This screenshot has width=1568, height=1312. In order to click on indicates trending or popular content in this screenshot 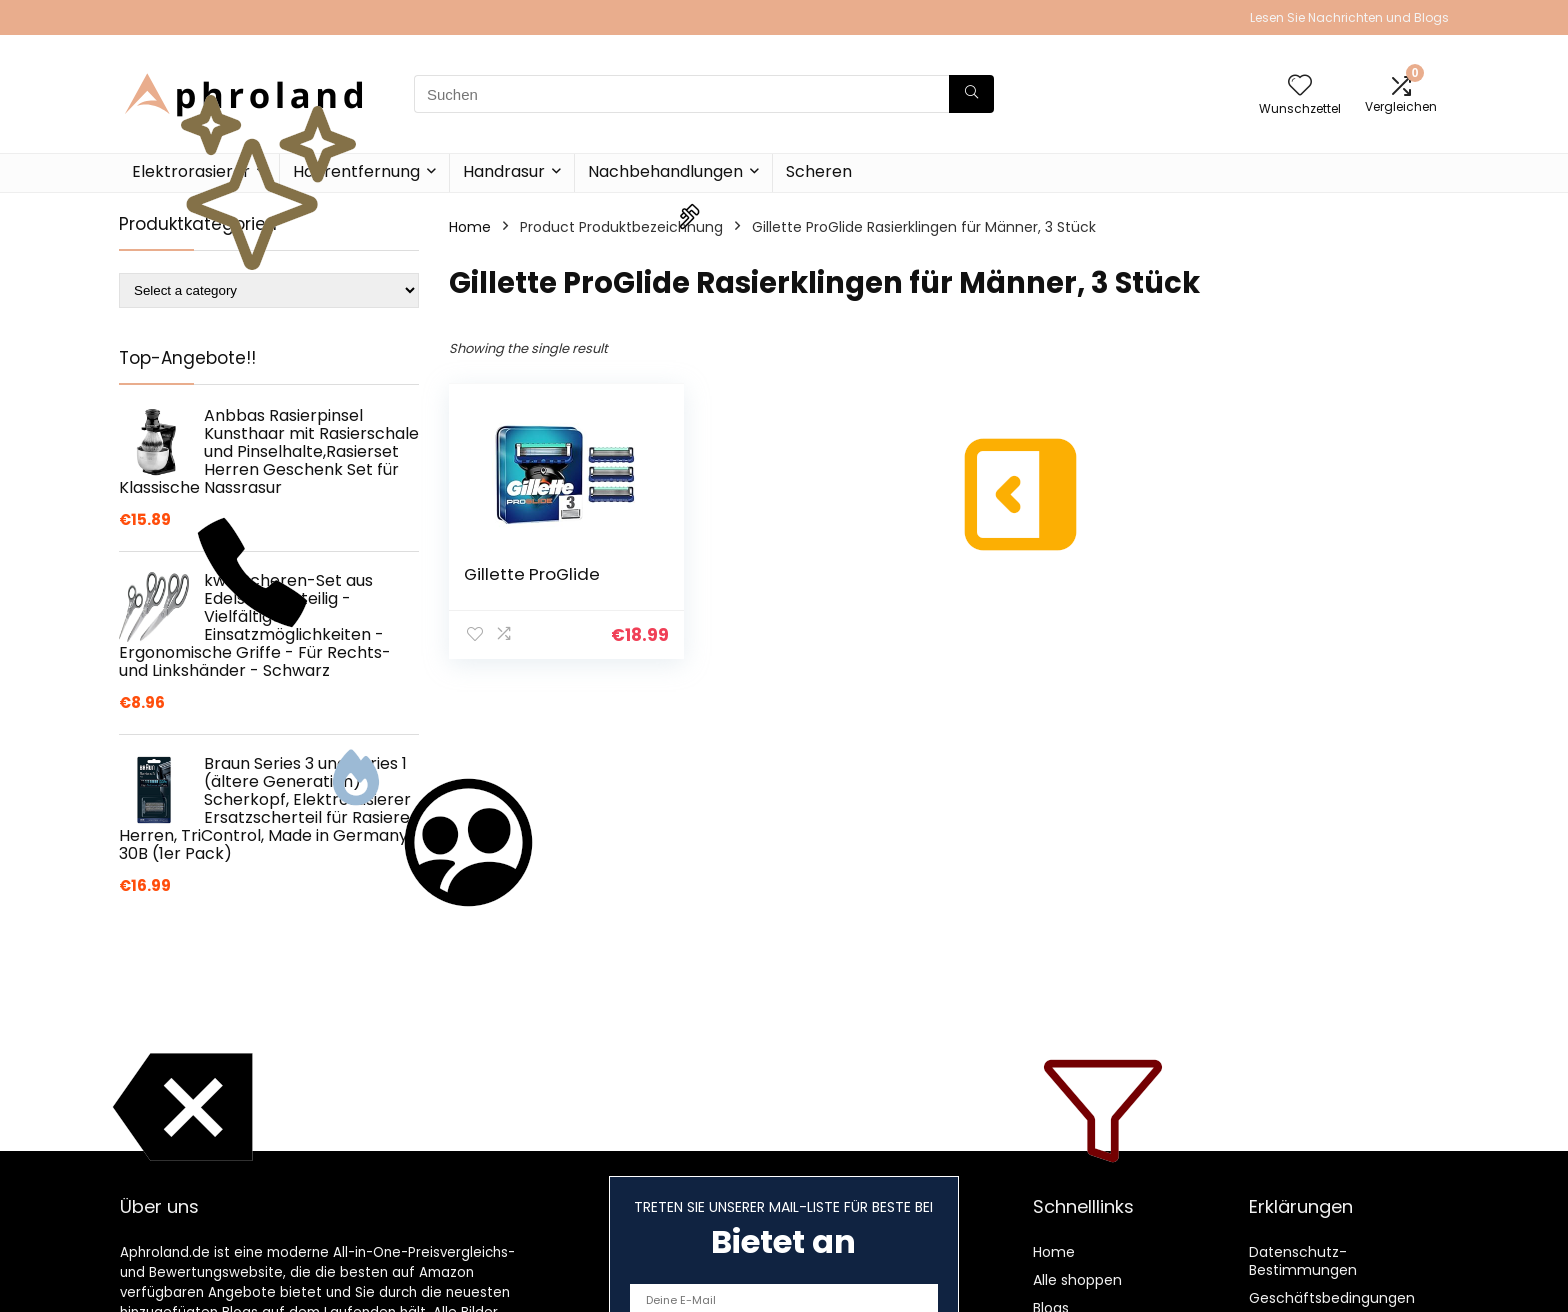, I will do `click(356, 779)`.